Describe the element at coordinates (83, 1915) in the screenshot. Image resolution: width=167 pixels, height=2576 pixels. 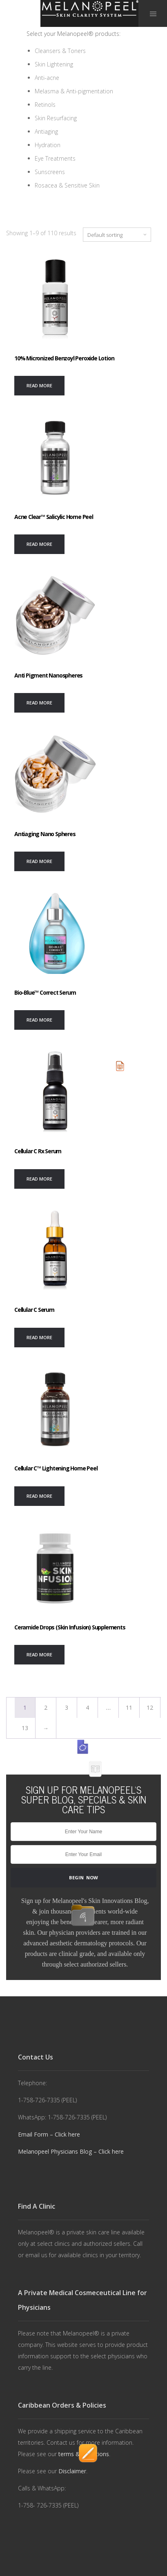
I see `open insync cloud sync folder` at that location.